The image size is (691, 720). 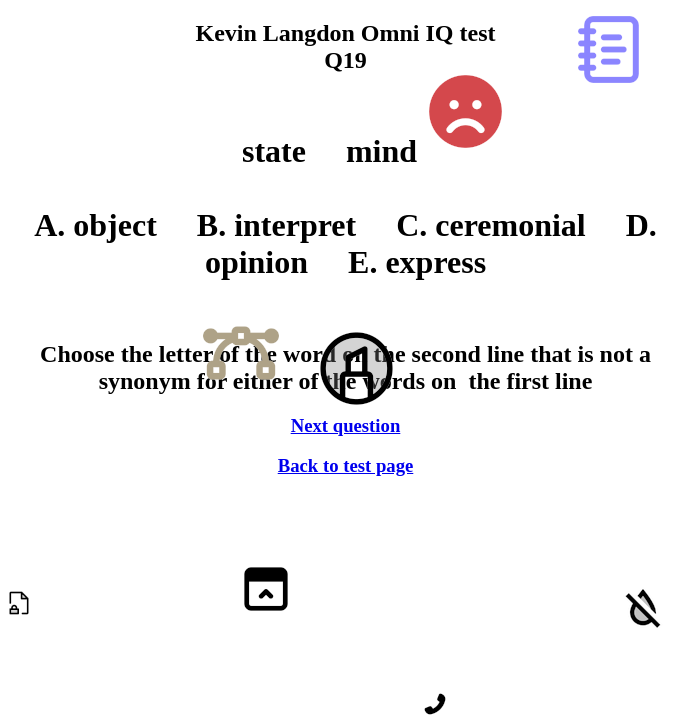 I want to click on make a phone call, so click(x=435, y=704).